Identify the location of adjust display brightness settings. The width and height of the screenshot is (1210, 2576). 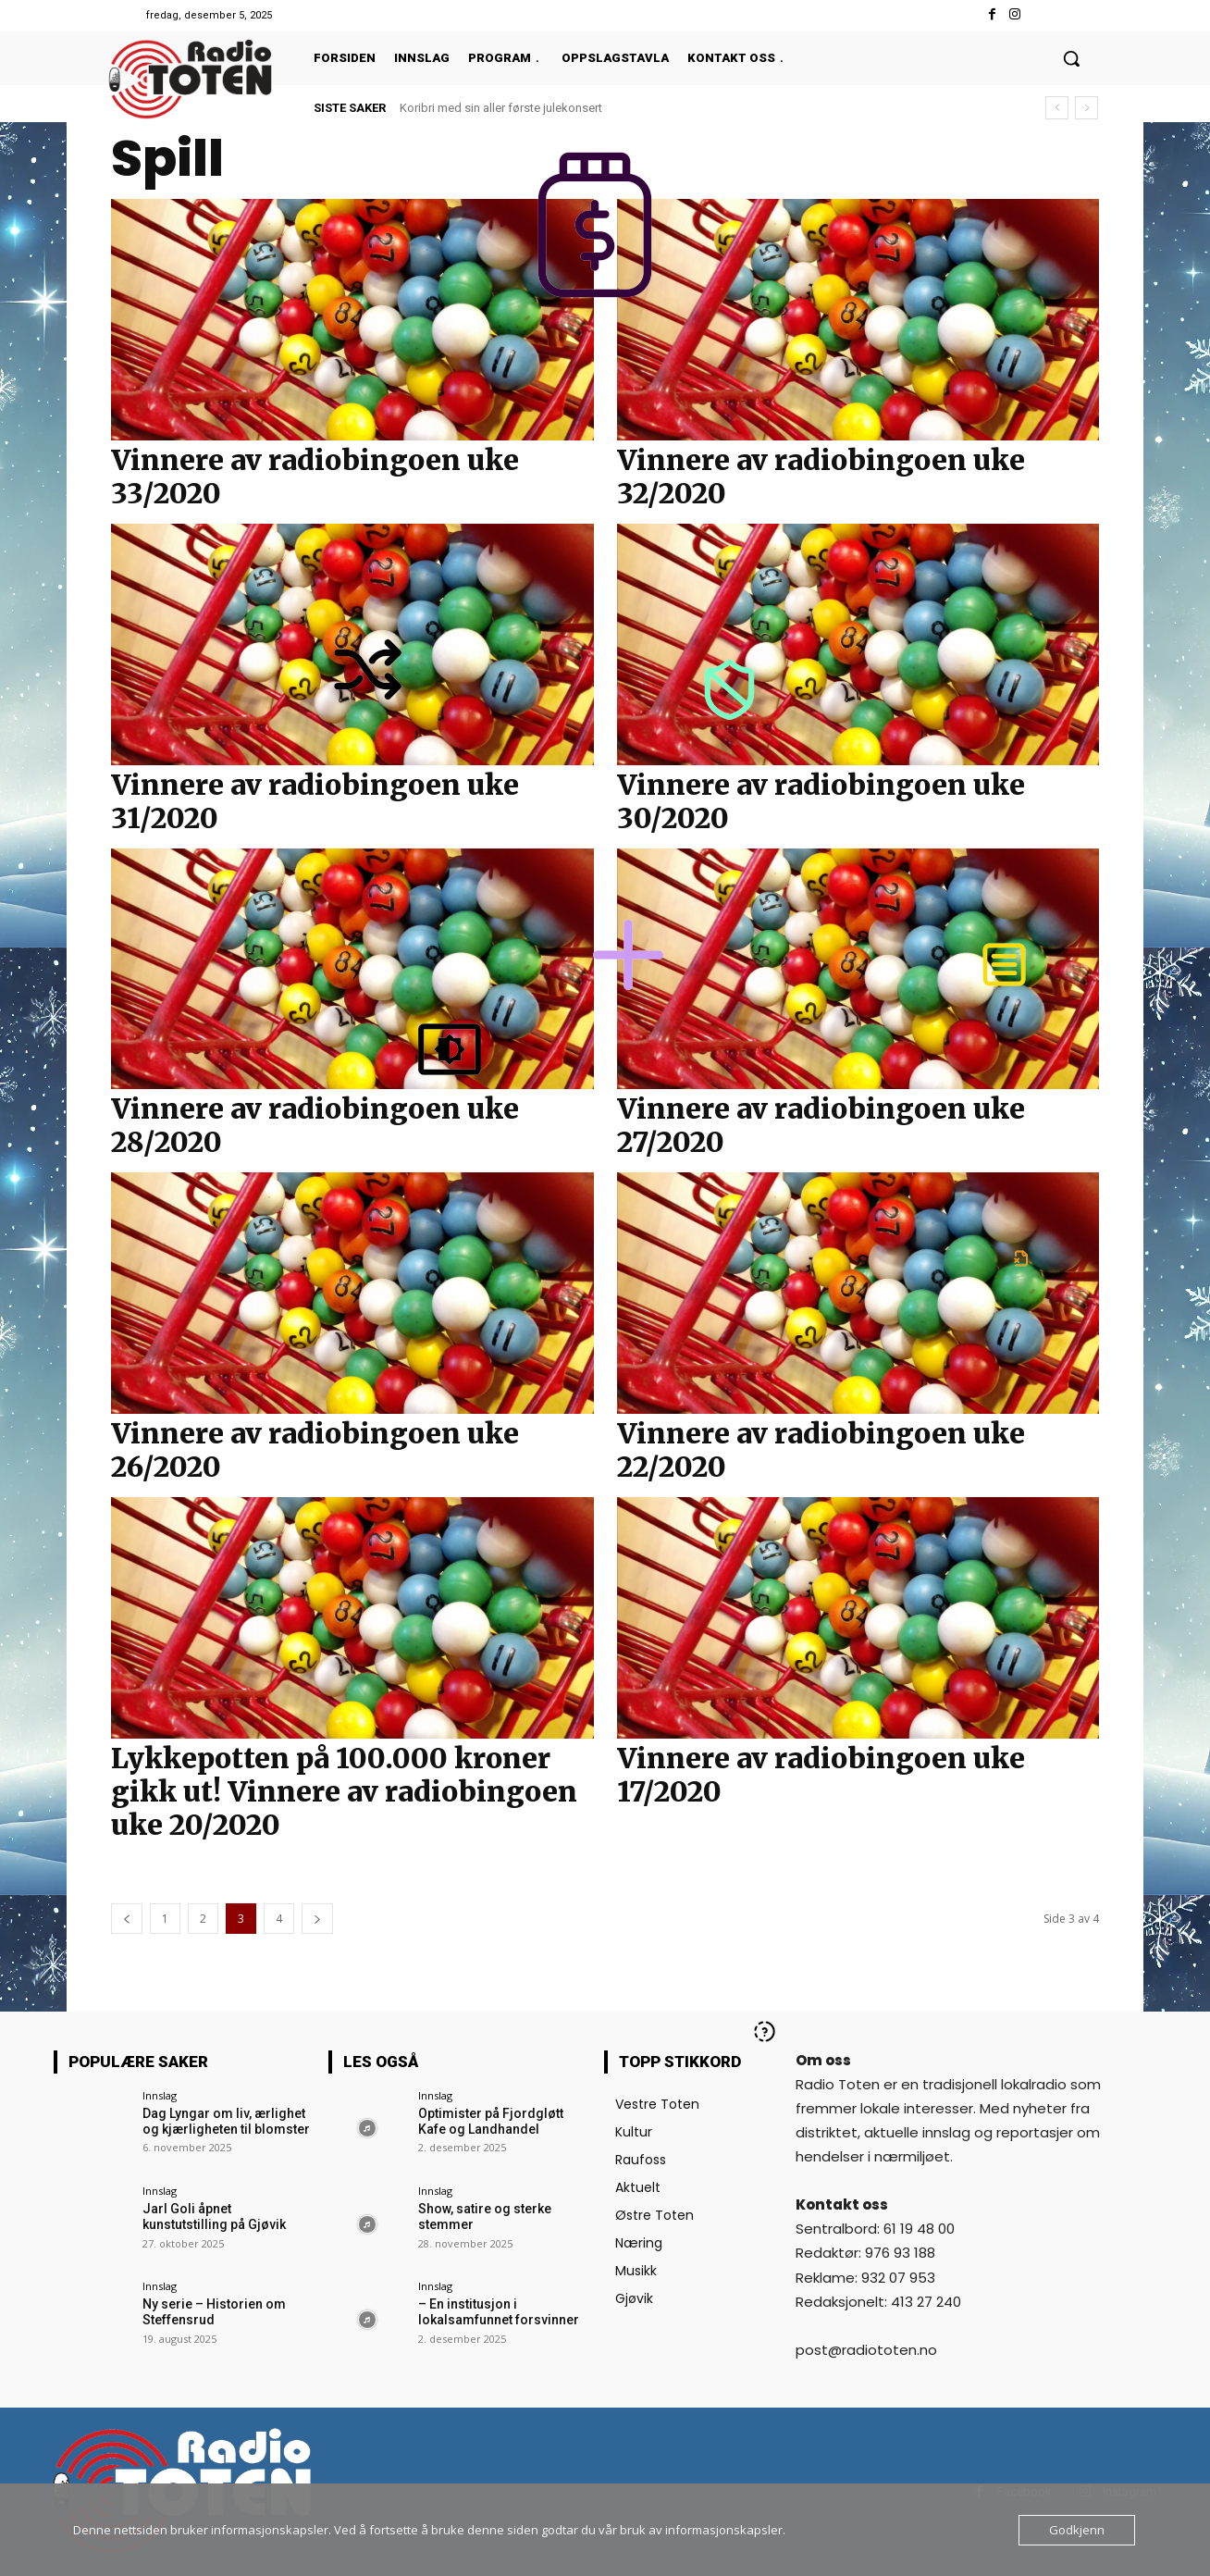
(450, 1049).